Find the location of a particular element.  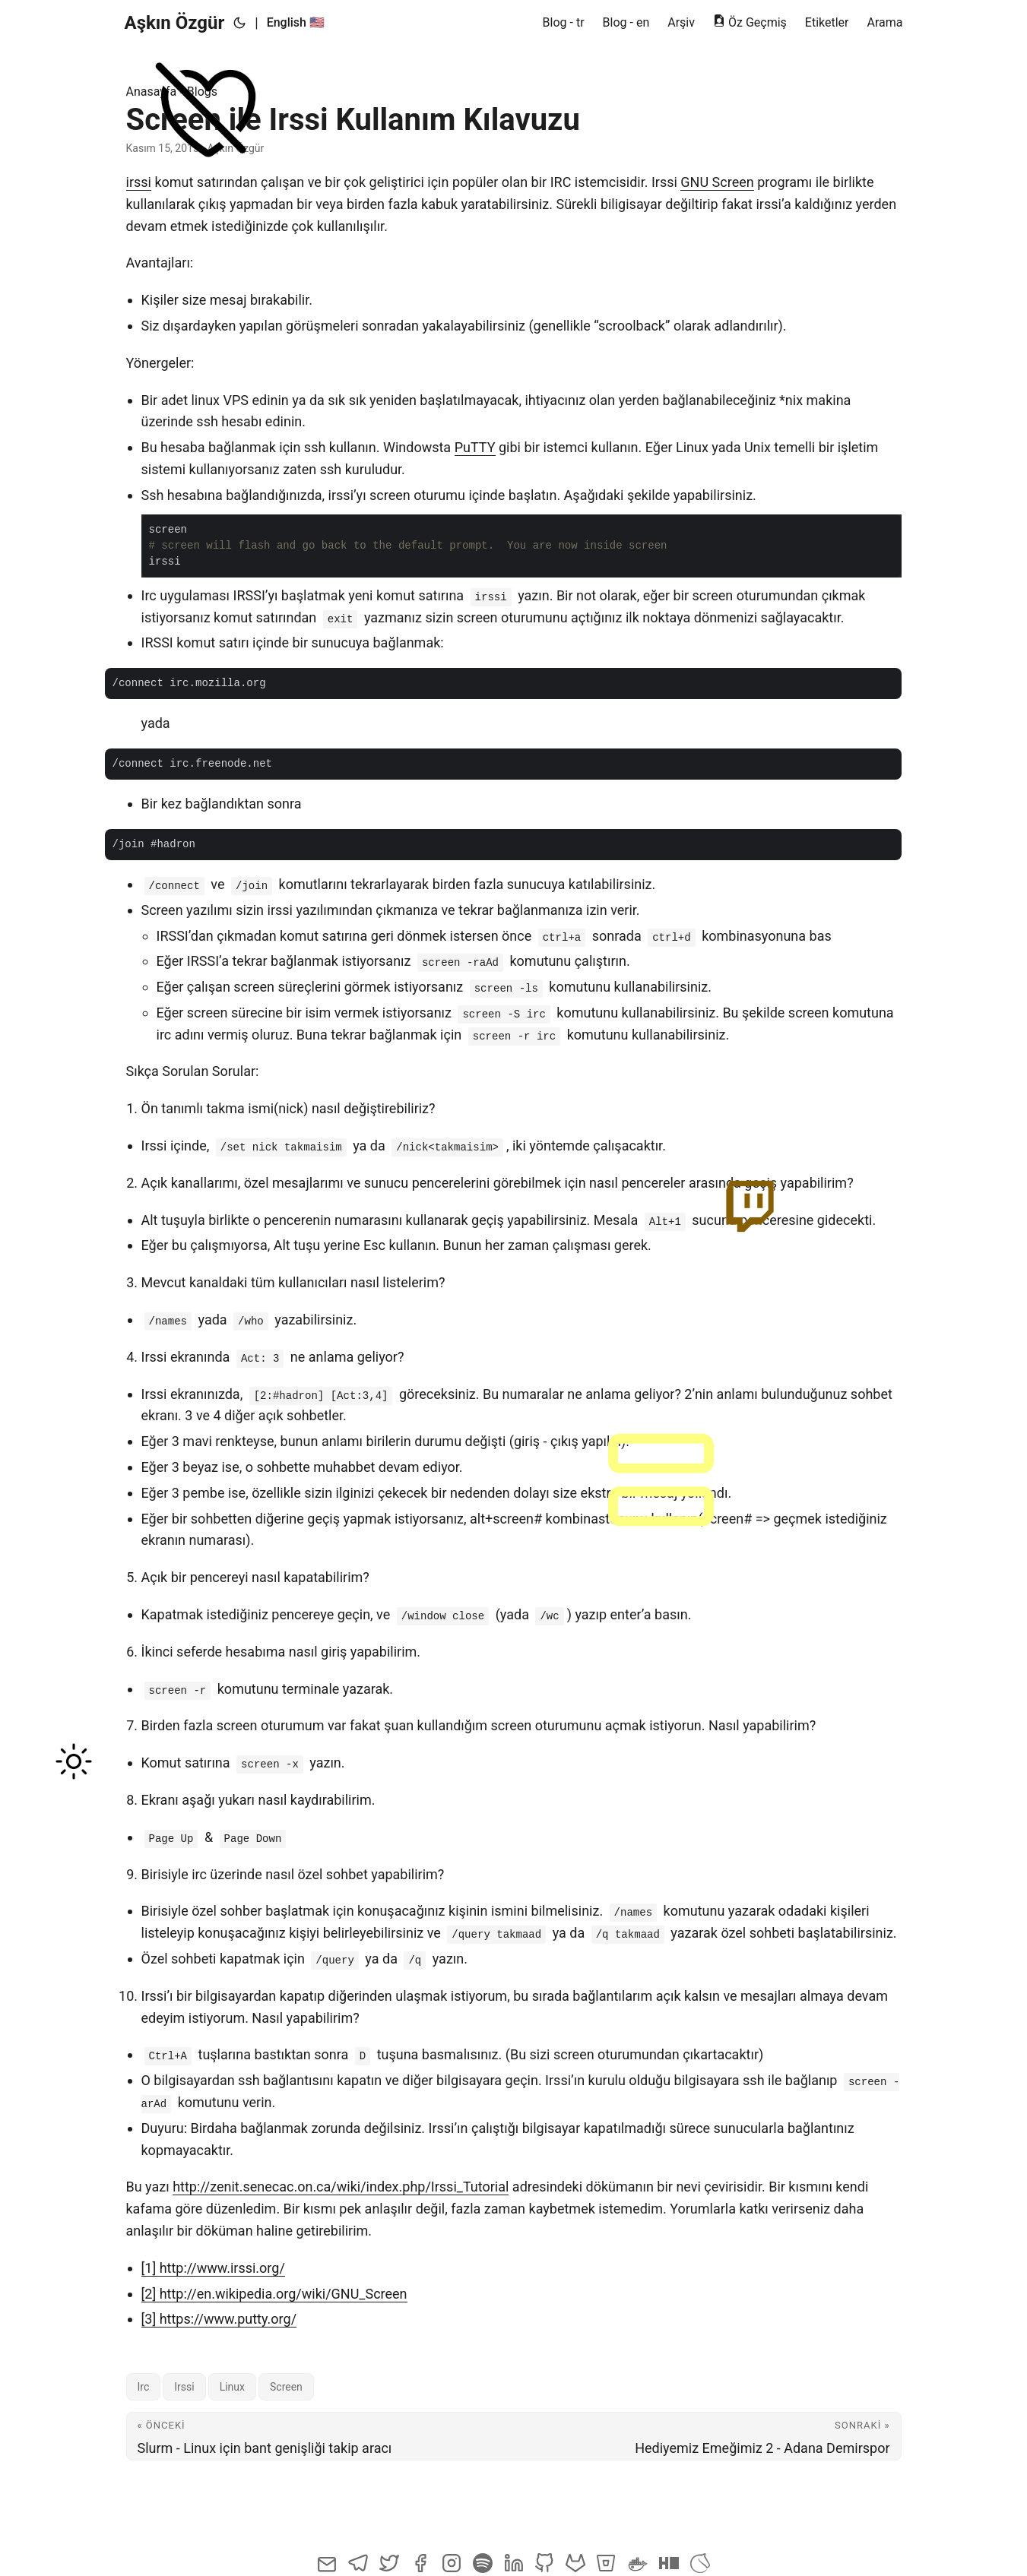

toggle light mode or increase brightness is located at coordinates (74, 1761).